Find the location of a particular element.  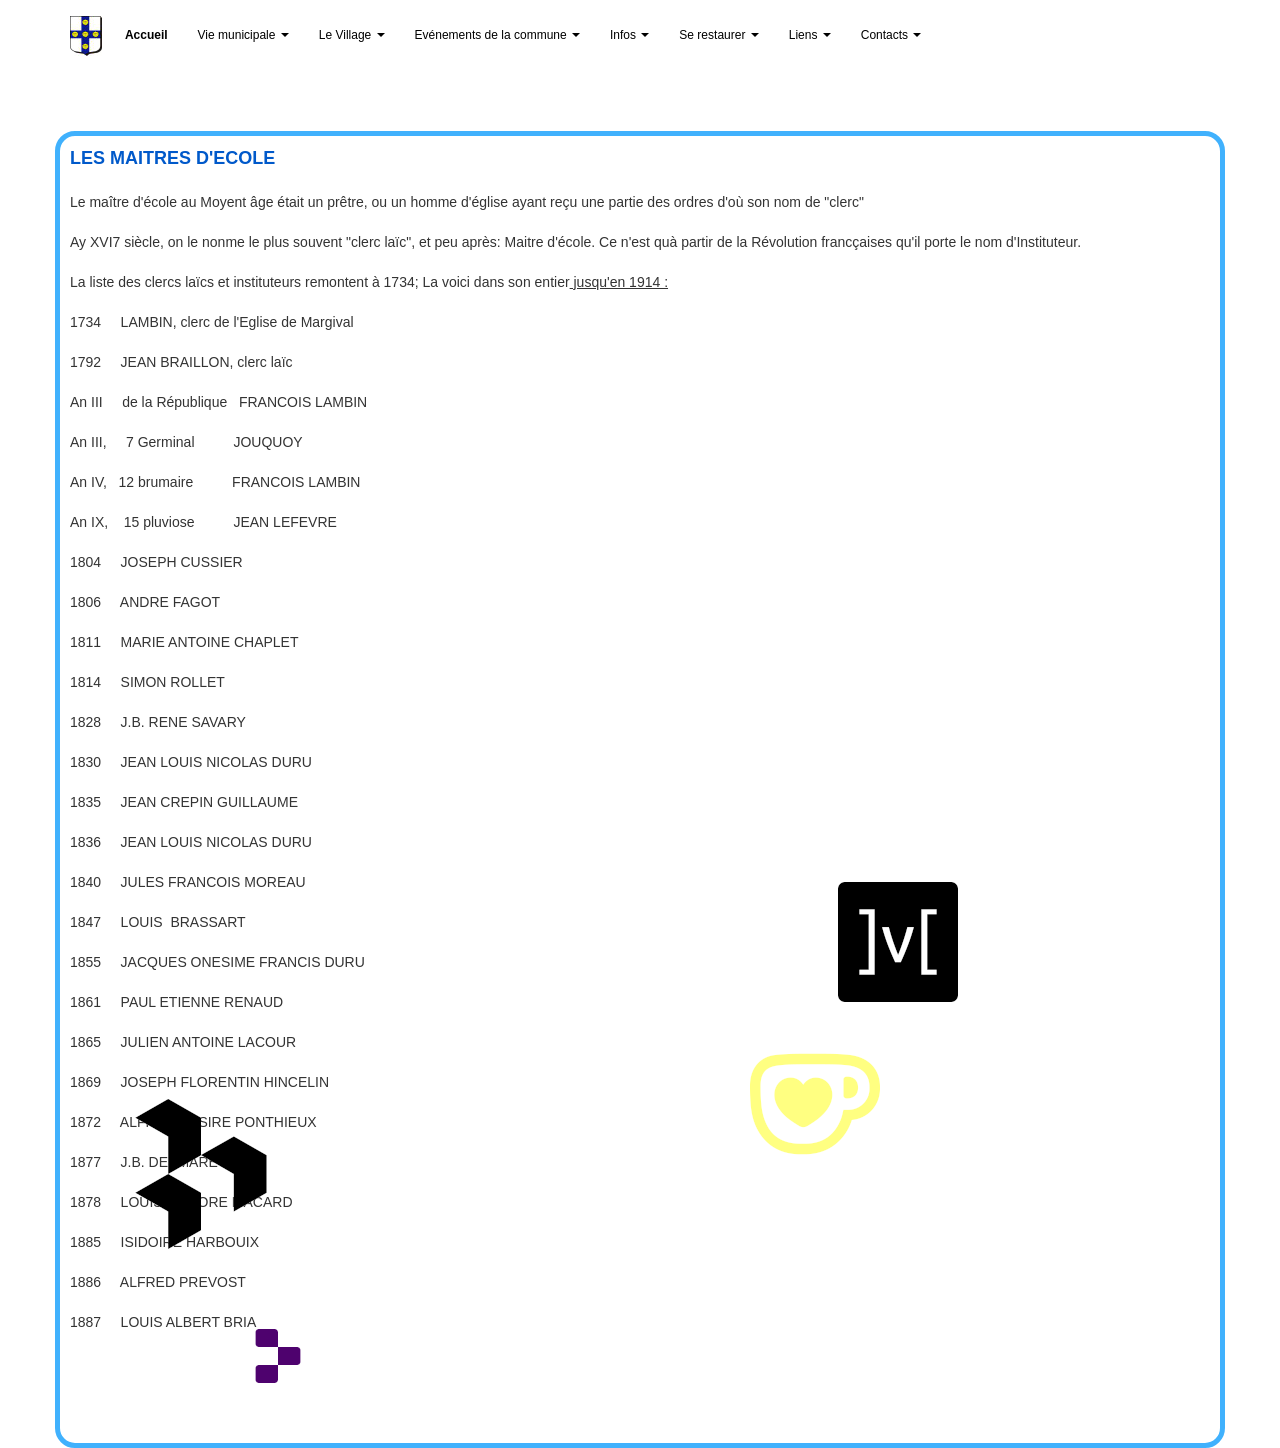

support the creator on Ko-fi is located at coordinates (815, 1104).